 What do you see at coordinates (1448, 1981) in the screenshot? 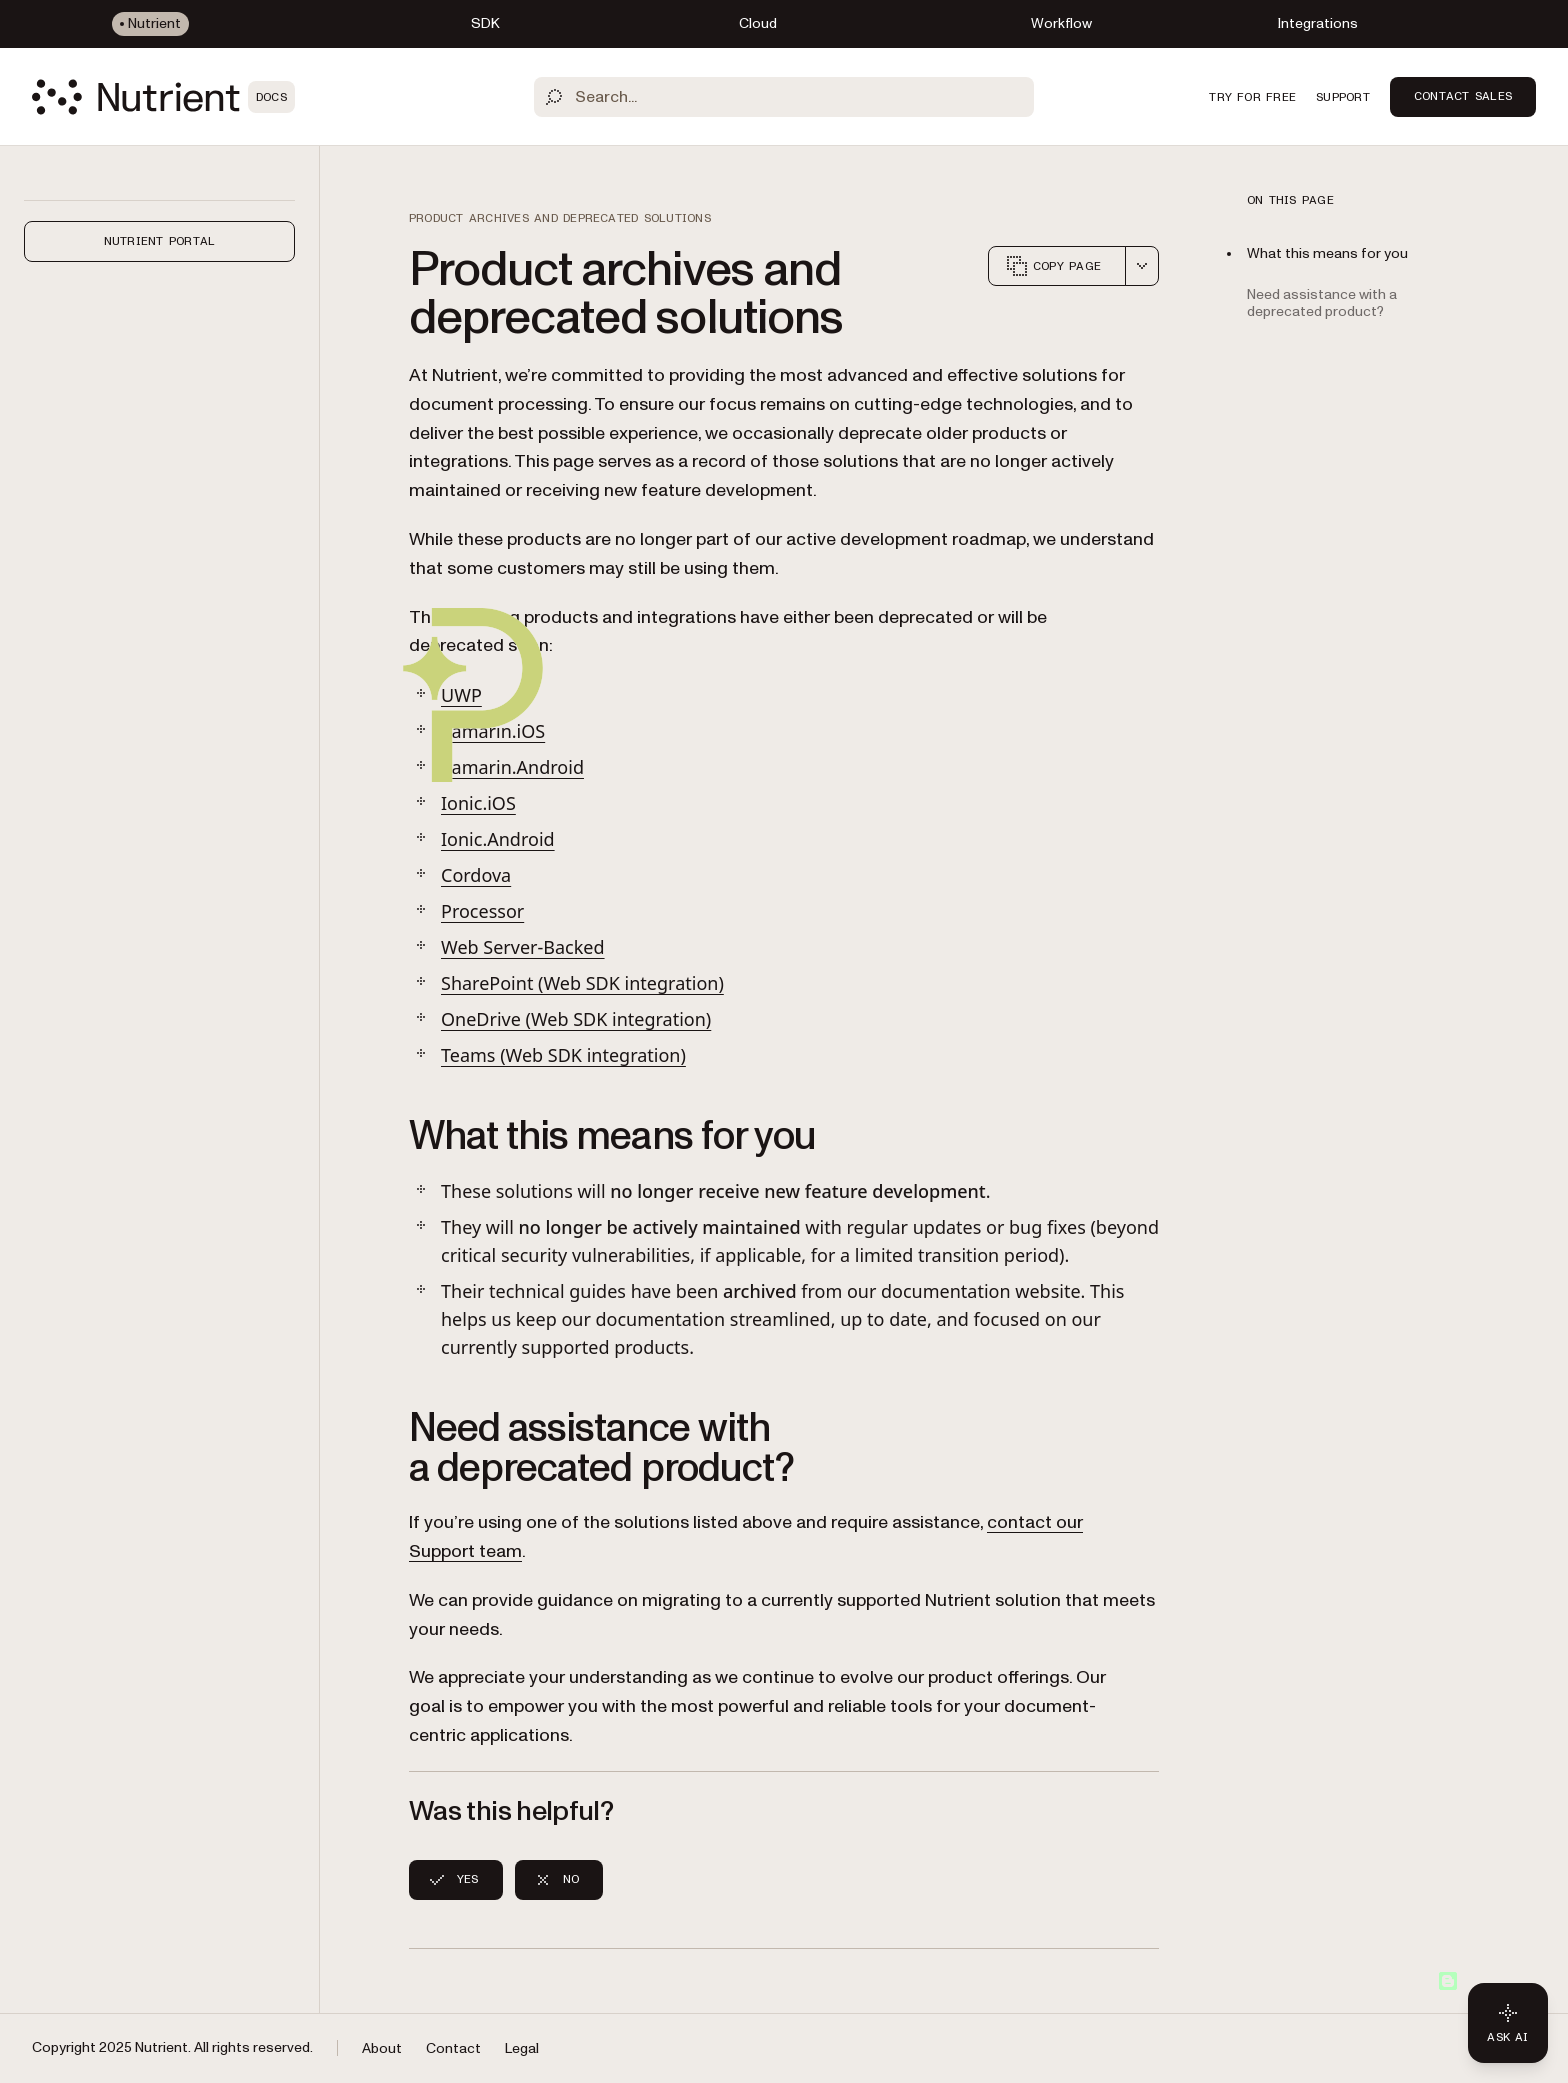
I see `open Blogger app` at bounding box center [1448, 1981].